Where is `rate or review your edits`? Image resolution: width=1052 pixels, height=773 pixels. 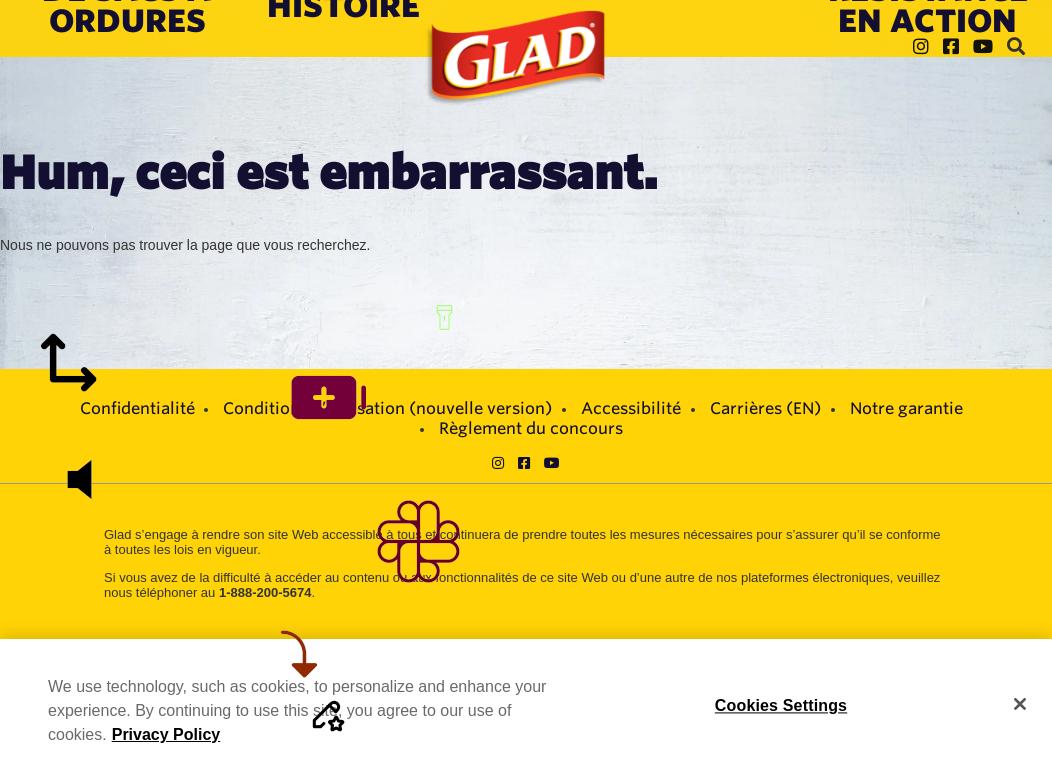
rate or review your edits is located at coordinates (327, 714).